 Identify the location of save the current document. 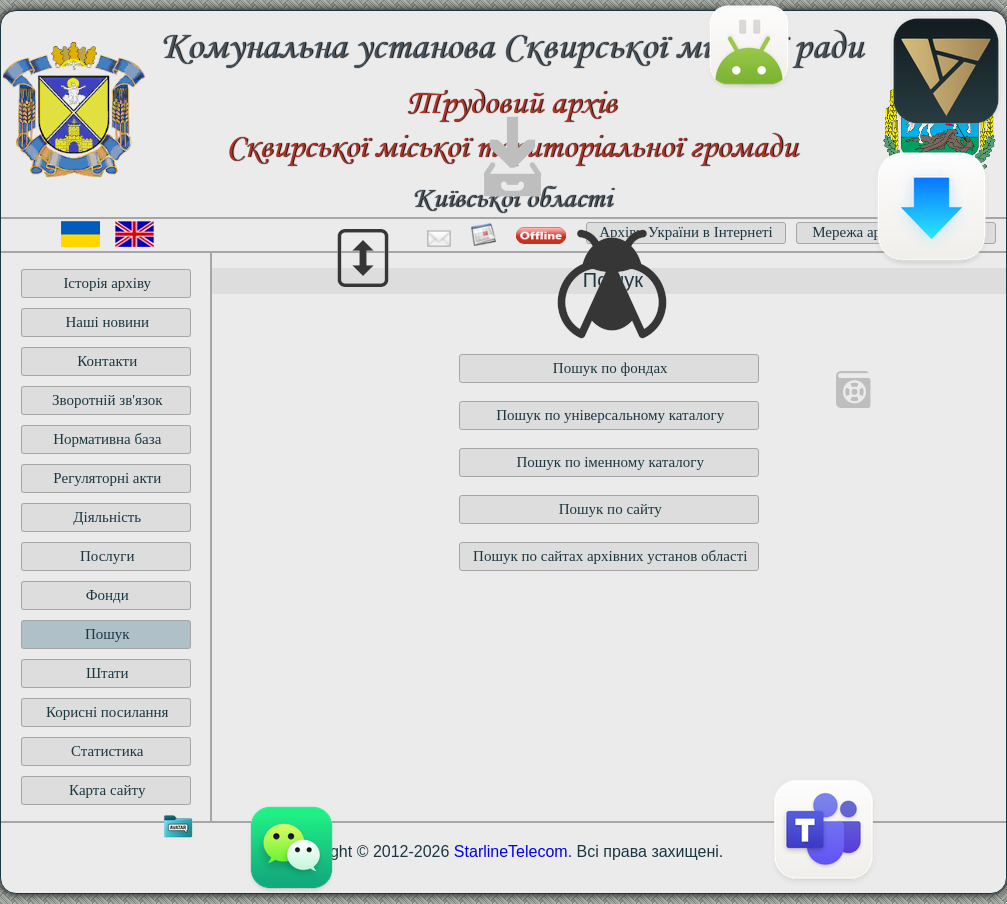
(512, 156).